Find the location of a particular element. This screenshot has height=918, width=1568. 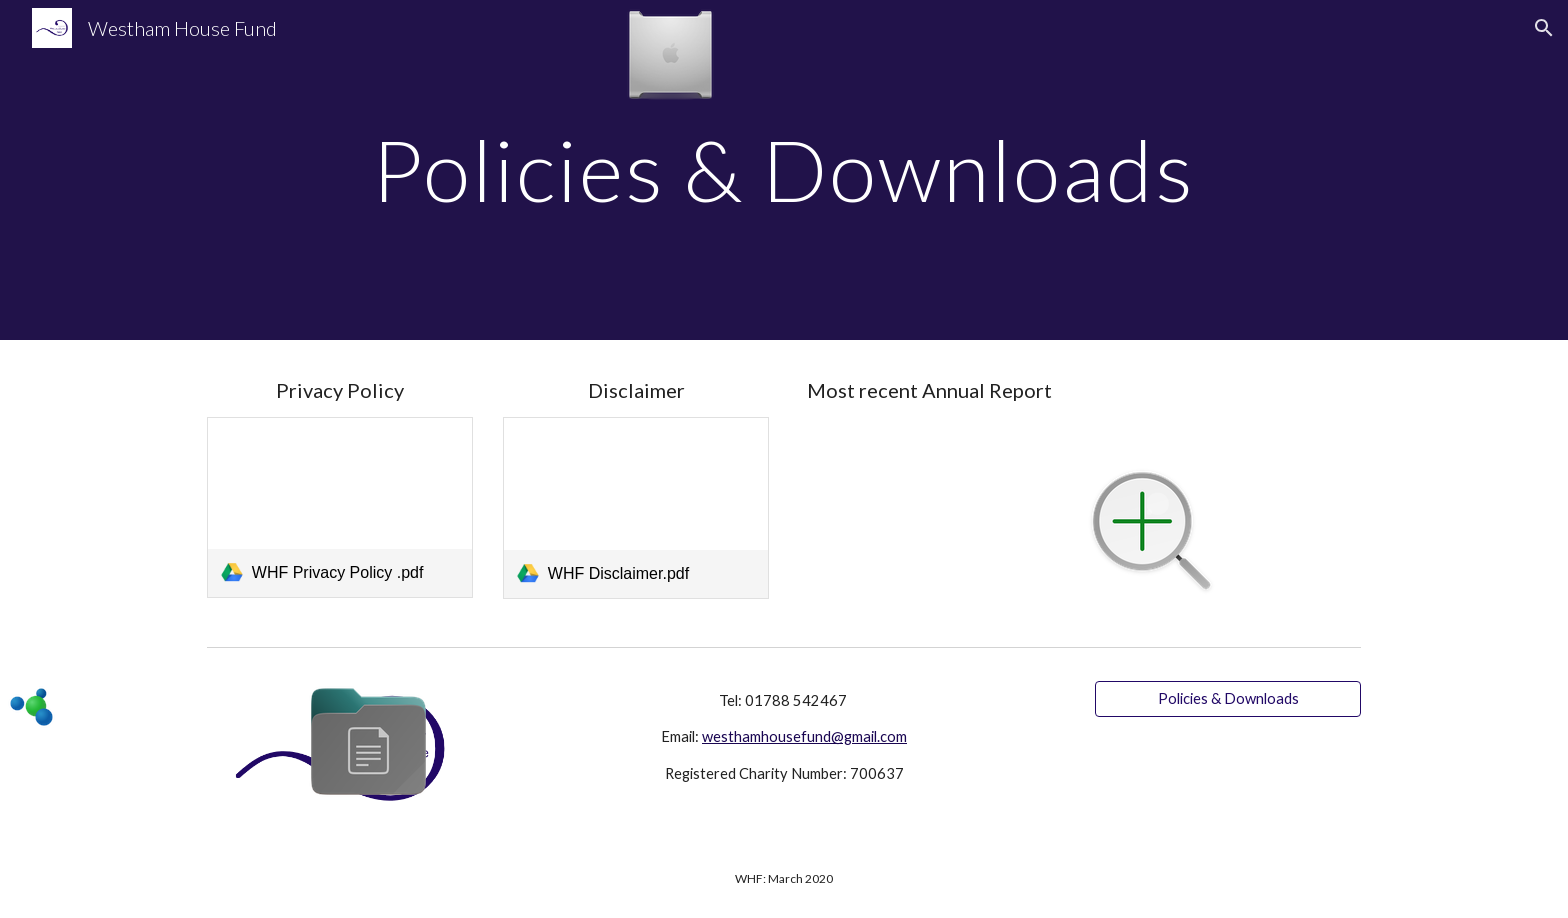

indicates mac pro desktop computer in system settings is located at coordinates (670, 55).